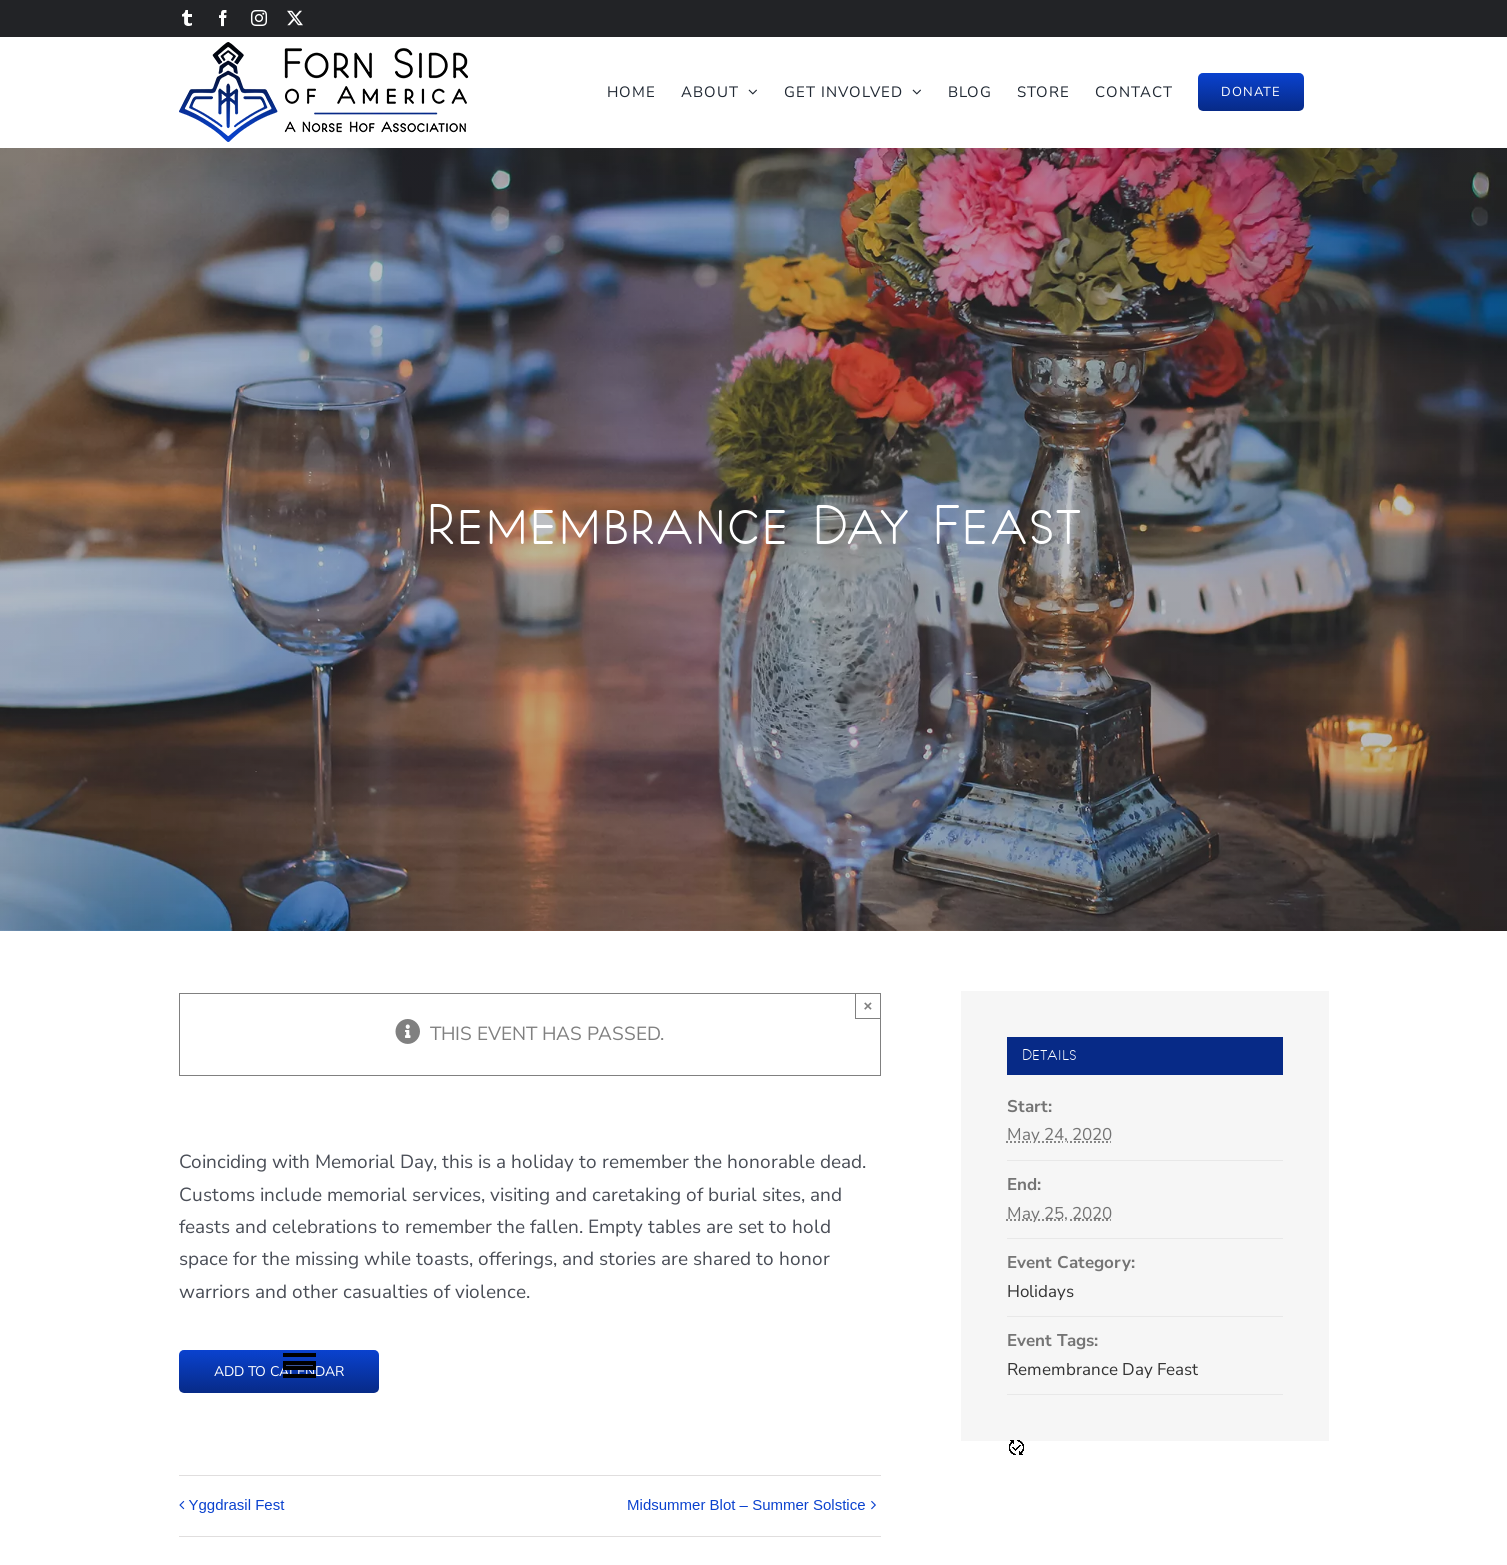 The width and height of the screenshot is (1507, 1565). Describe the element at coordinates (299, 1364) in the screenshot. I see `switch to day view in calendar` at that location.